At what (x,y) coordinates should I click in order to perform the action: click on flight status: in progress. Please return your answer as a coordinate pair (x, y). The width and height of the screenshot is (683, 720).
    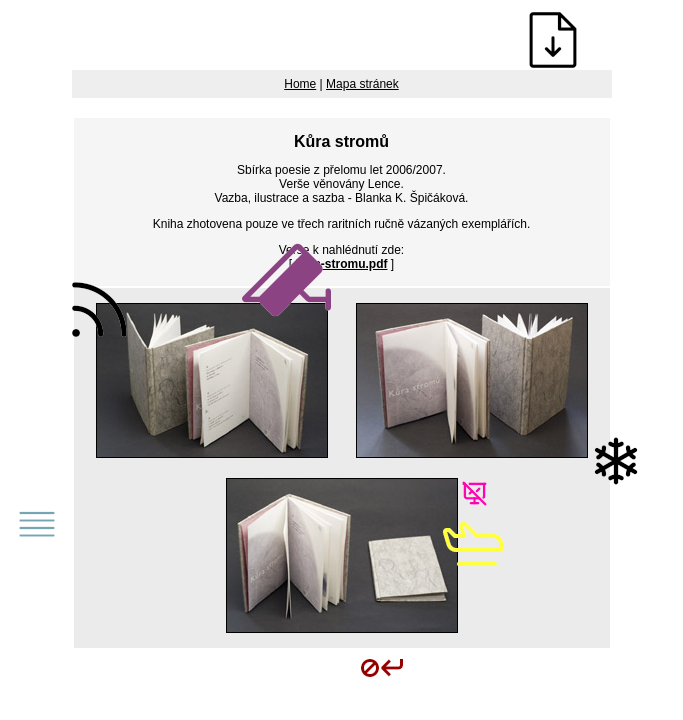
    Looking at the image, I should click on (473, 542).